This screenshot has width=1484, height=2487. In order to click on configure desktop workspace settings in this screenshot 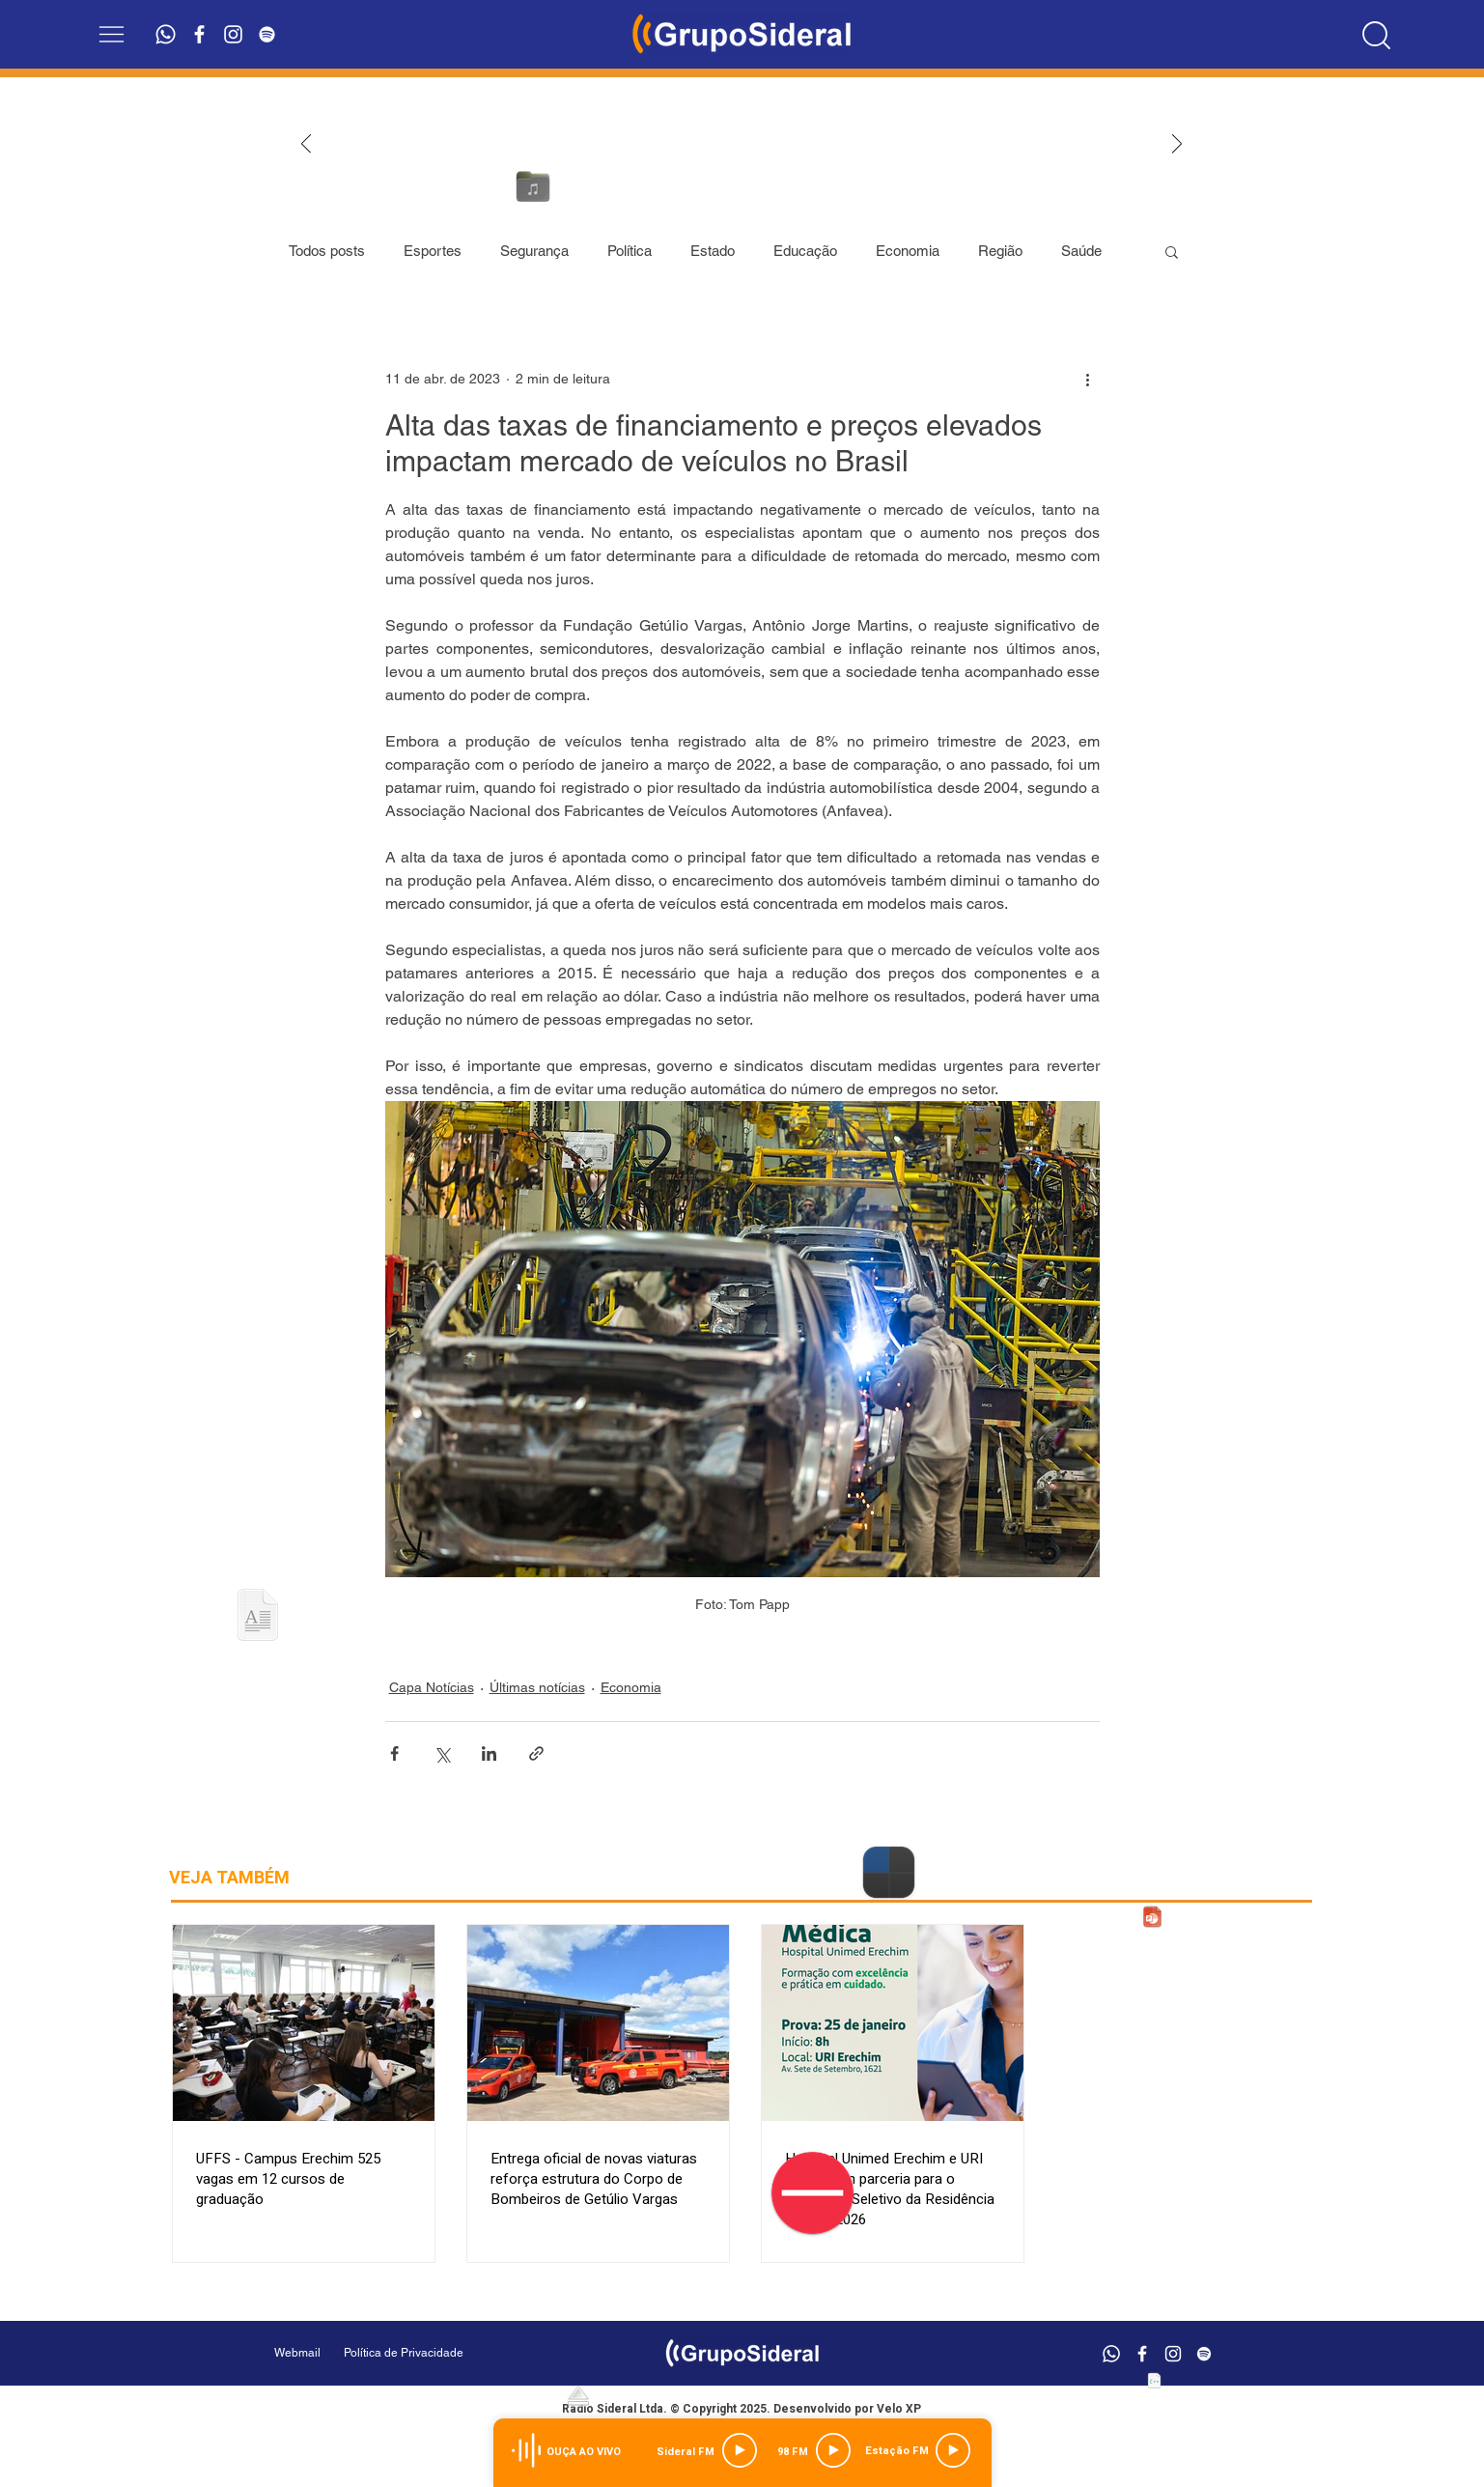, I will do `click(888, 1873)`.